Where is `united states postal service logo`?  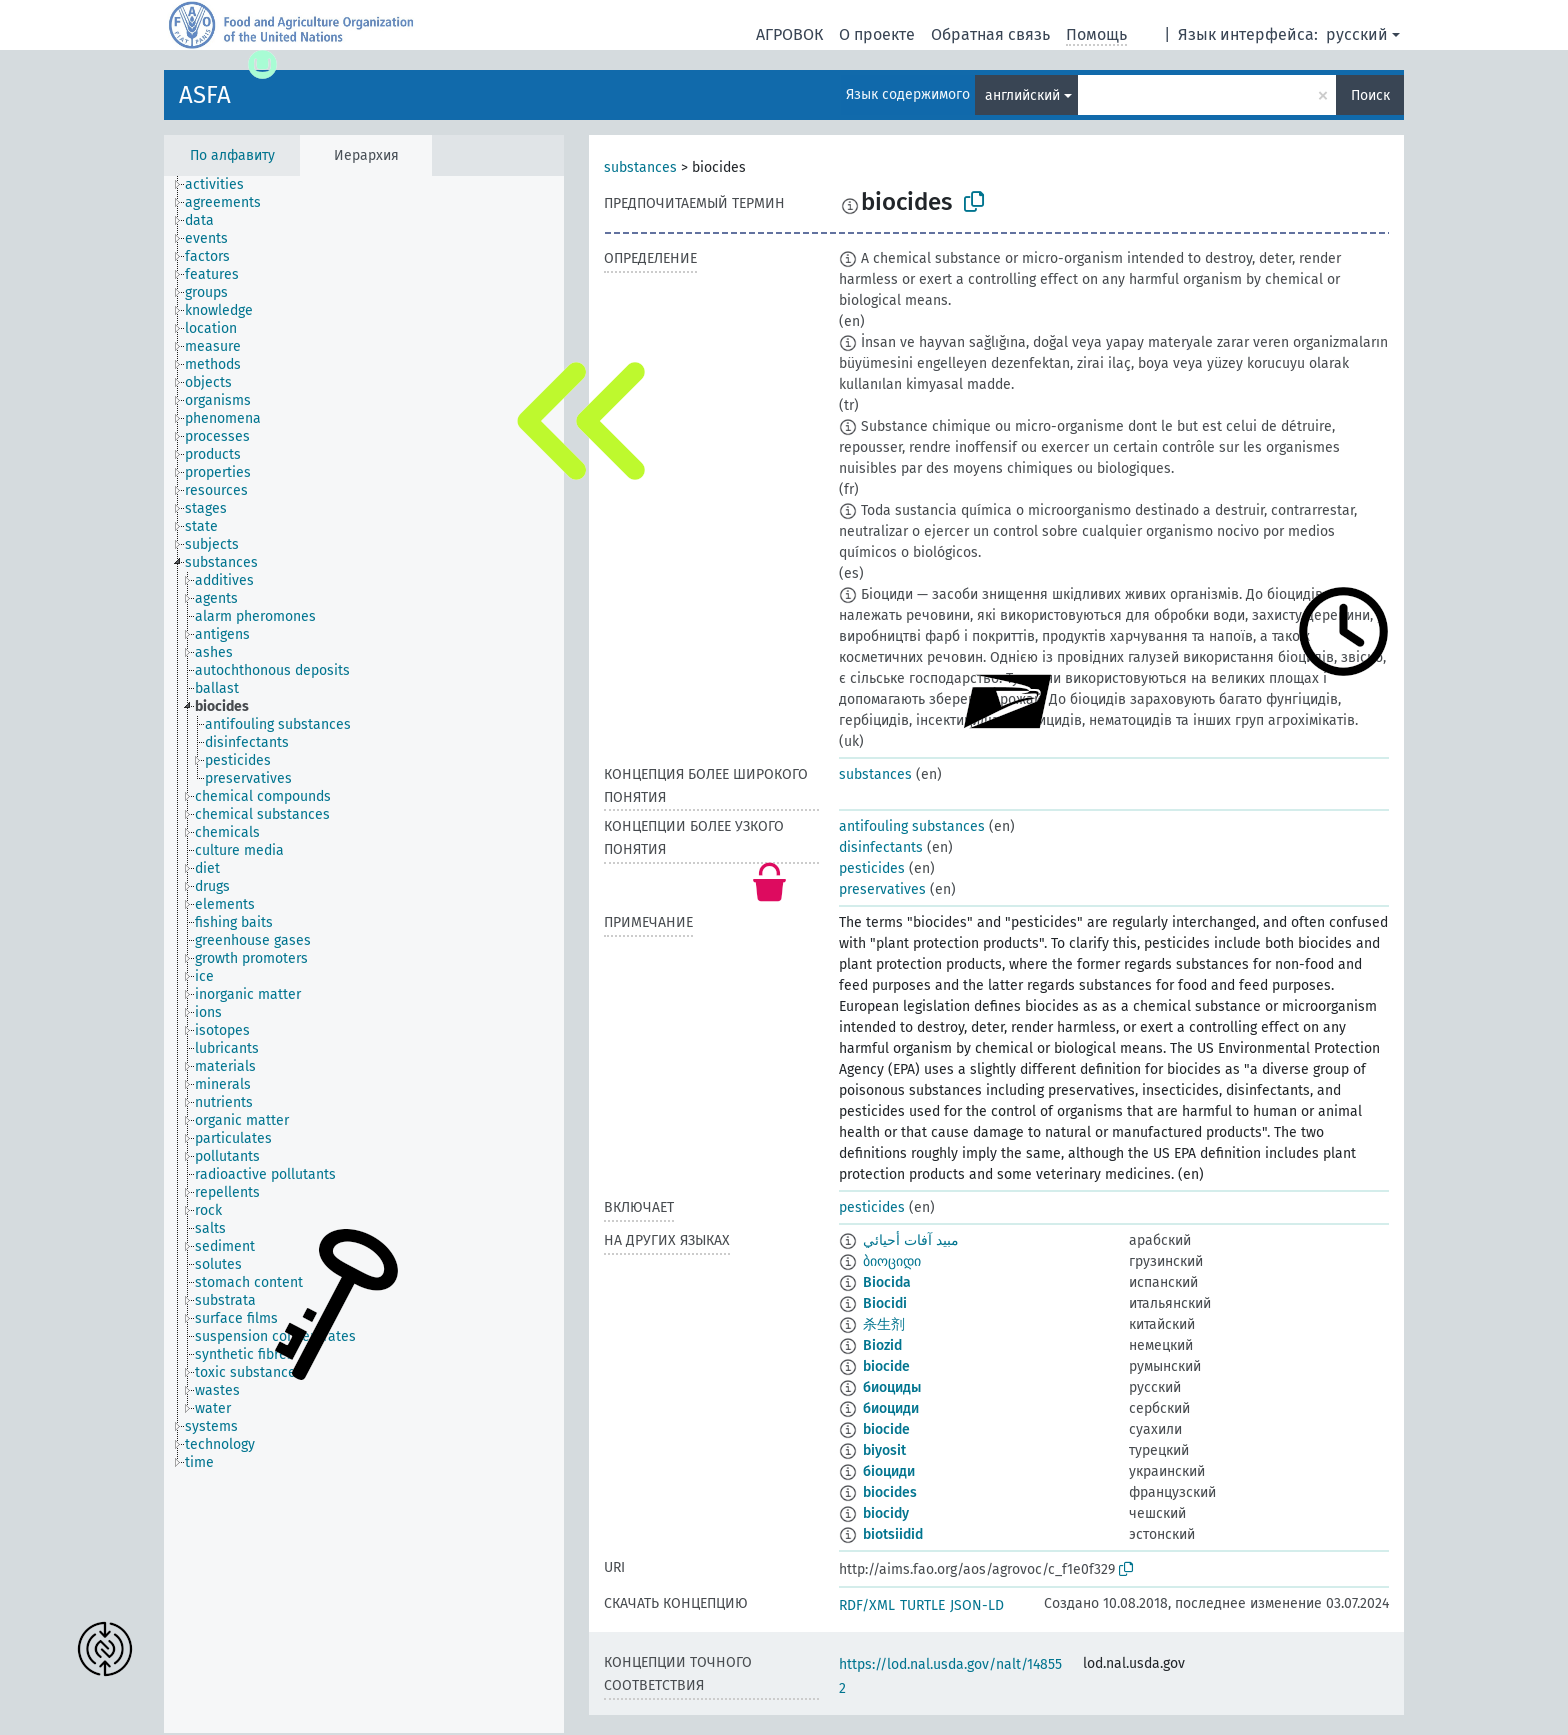 united states postal service logo is located at coordinates (1007, 701).